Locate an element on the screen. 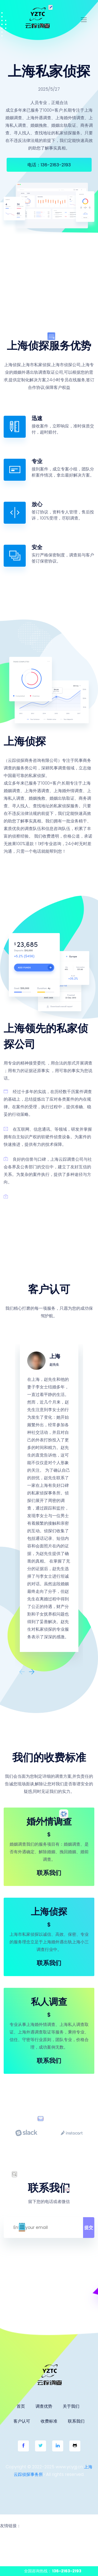  open the log viewer application is located at coordinates (14, 2174).